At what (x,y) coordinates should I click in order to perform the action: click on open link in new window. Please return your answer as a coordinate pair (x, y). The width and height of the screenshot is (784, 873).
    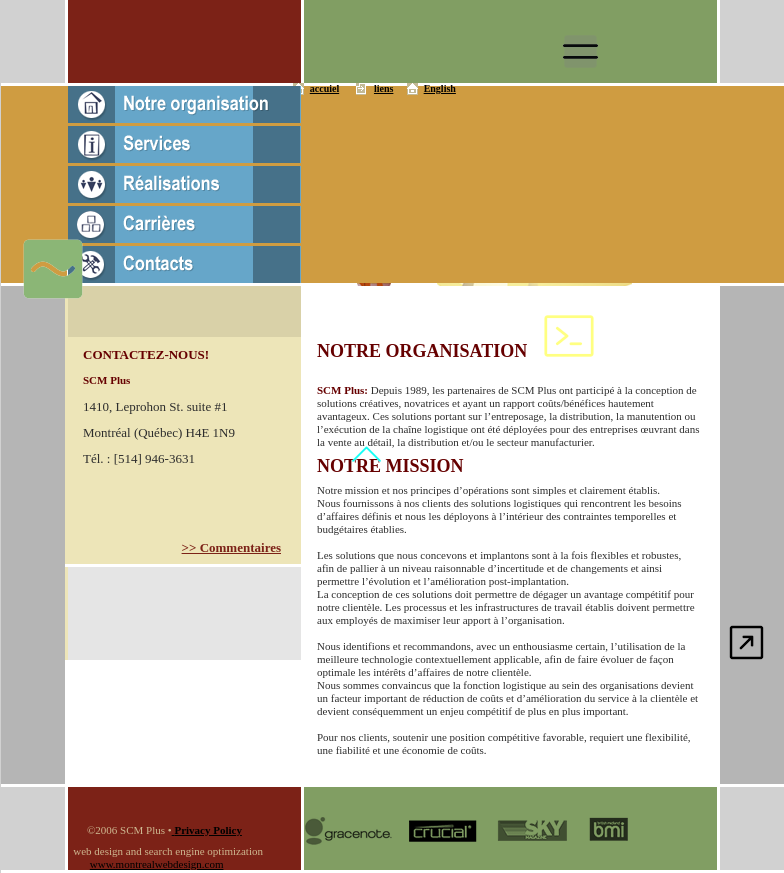
    Looking at the image, I should click on (746, 642).